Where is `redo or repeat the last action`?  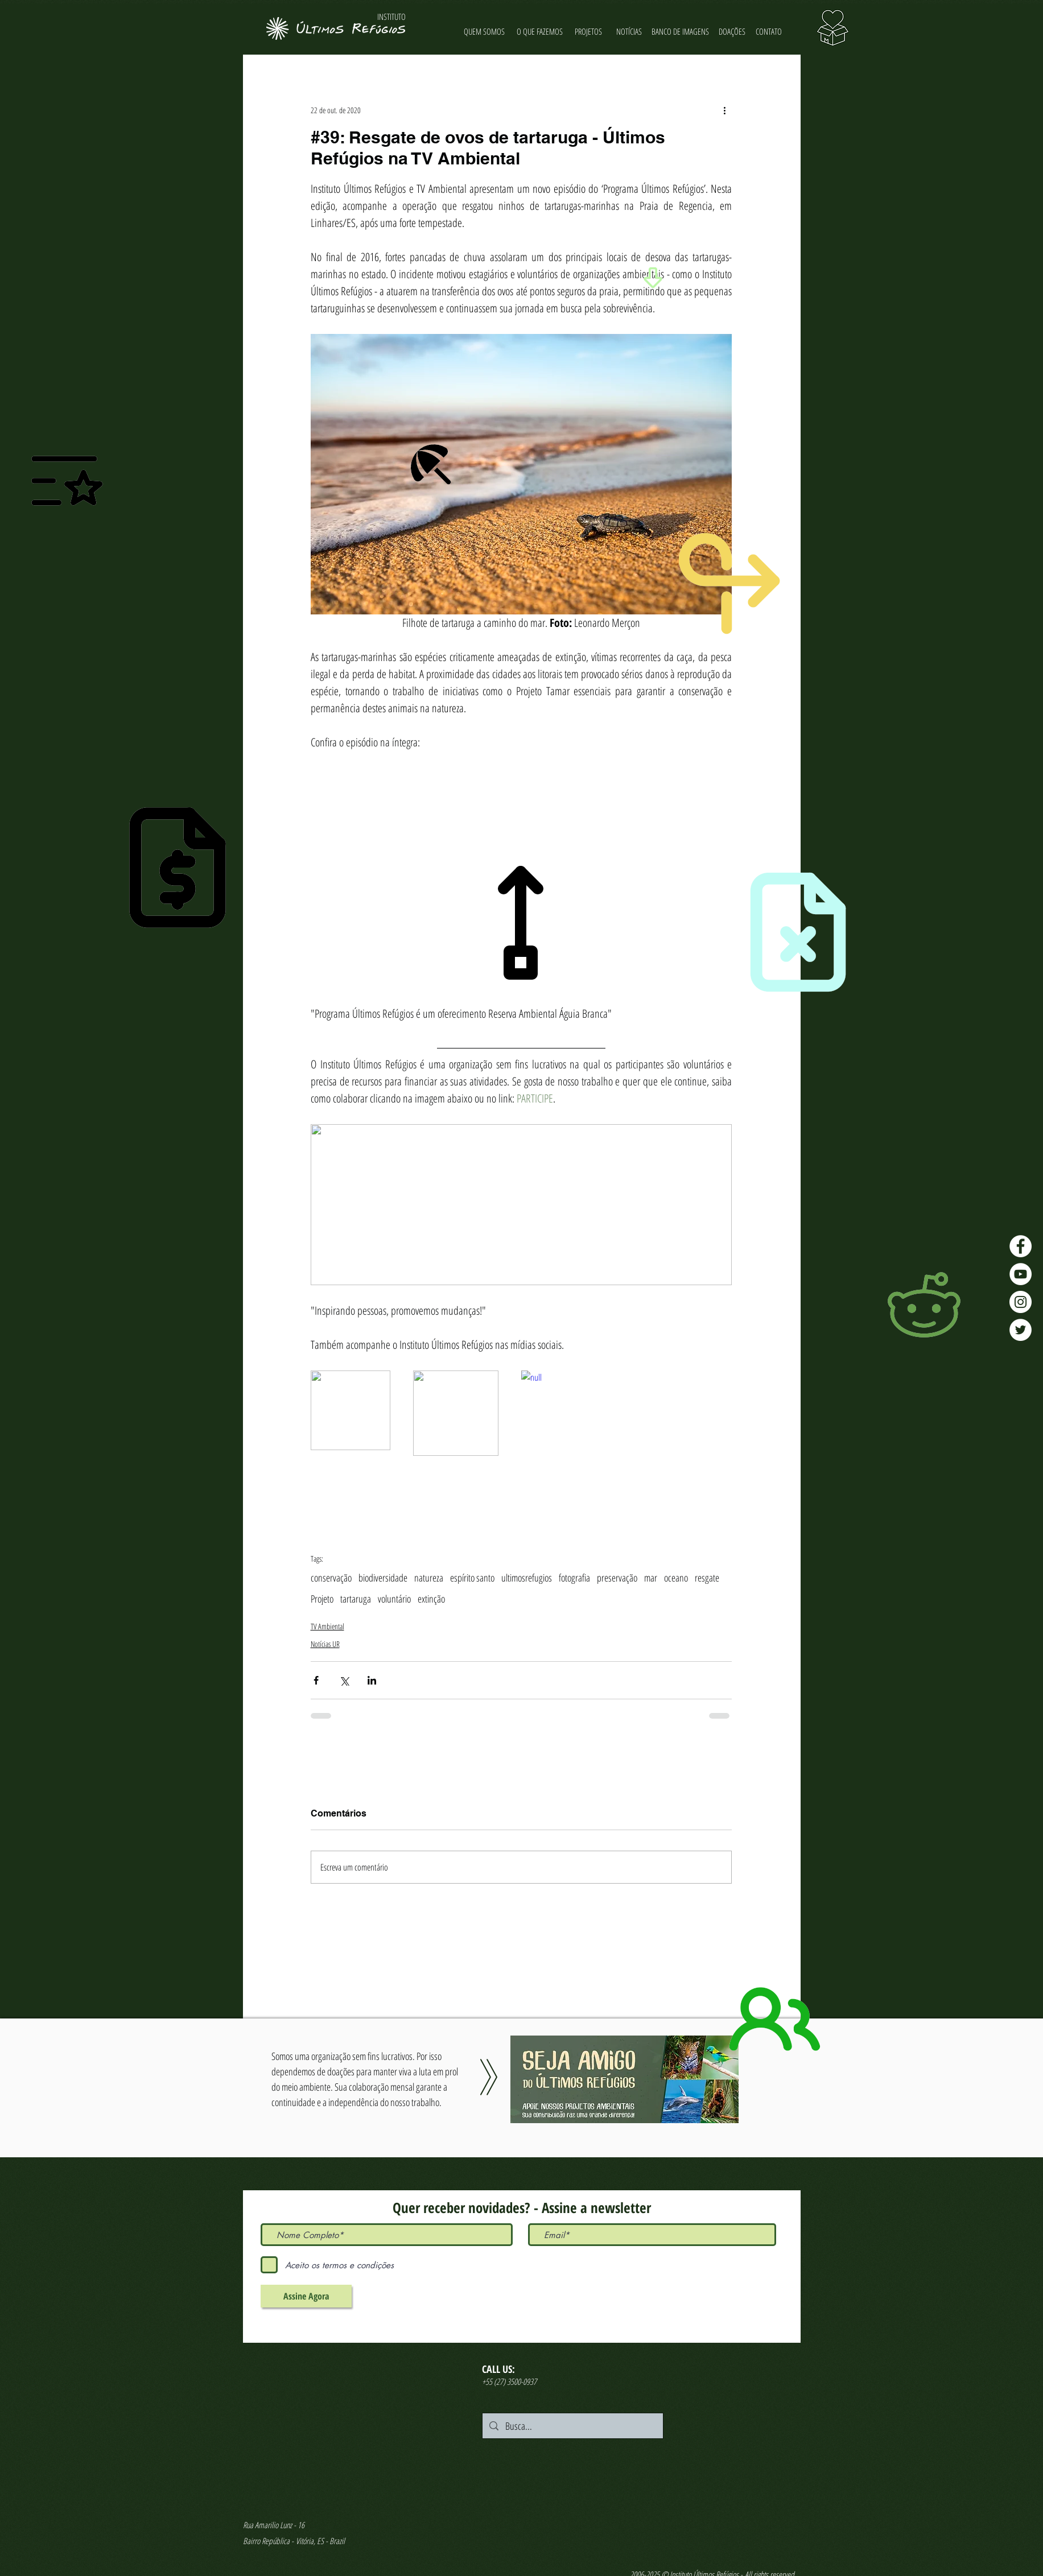 redo or repeat the last action is located at coordinates (727, 581).